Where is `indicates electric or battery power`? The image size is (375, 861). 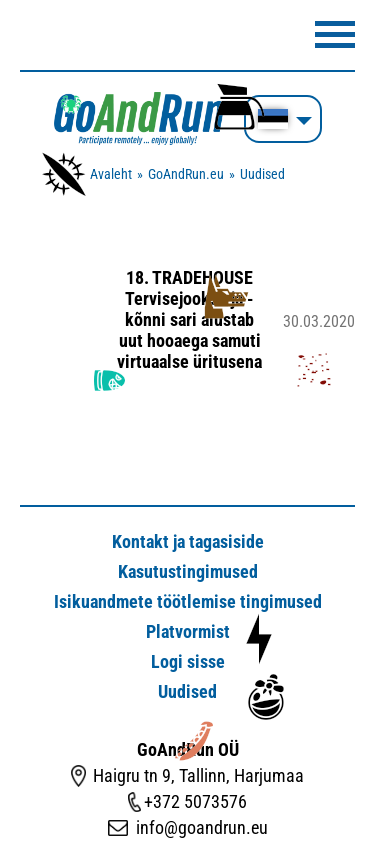
indicates electric or battery power is located at coordinates (259, 639).